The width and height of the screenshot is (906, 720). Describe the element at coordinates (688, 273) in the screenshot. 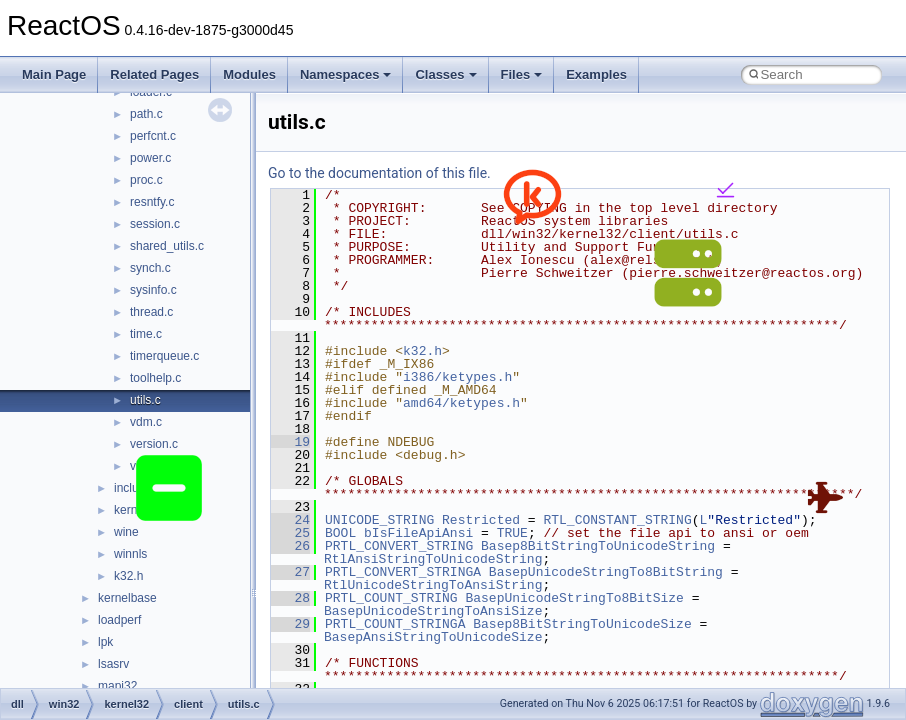

I see `access server settings or management` at that location.